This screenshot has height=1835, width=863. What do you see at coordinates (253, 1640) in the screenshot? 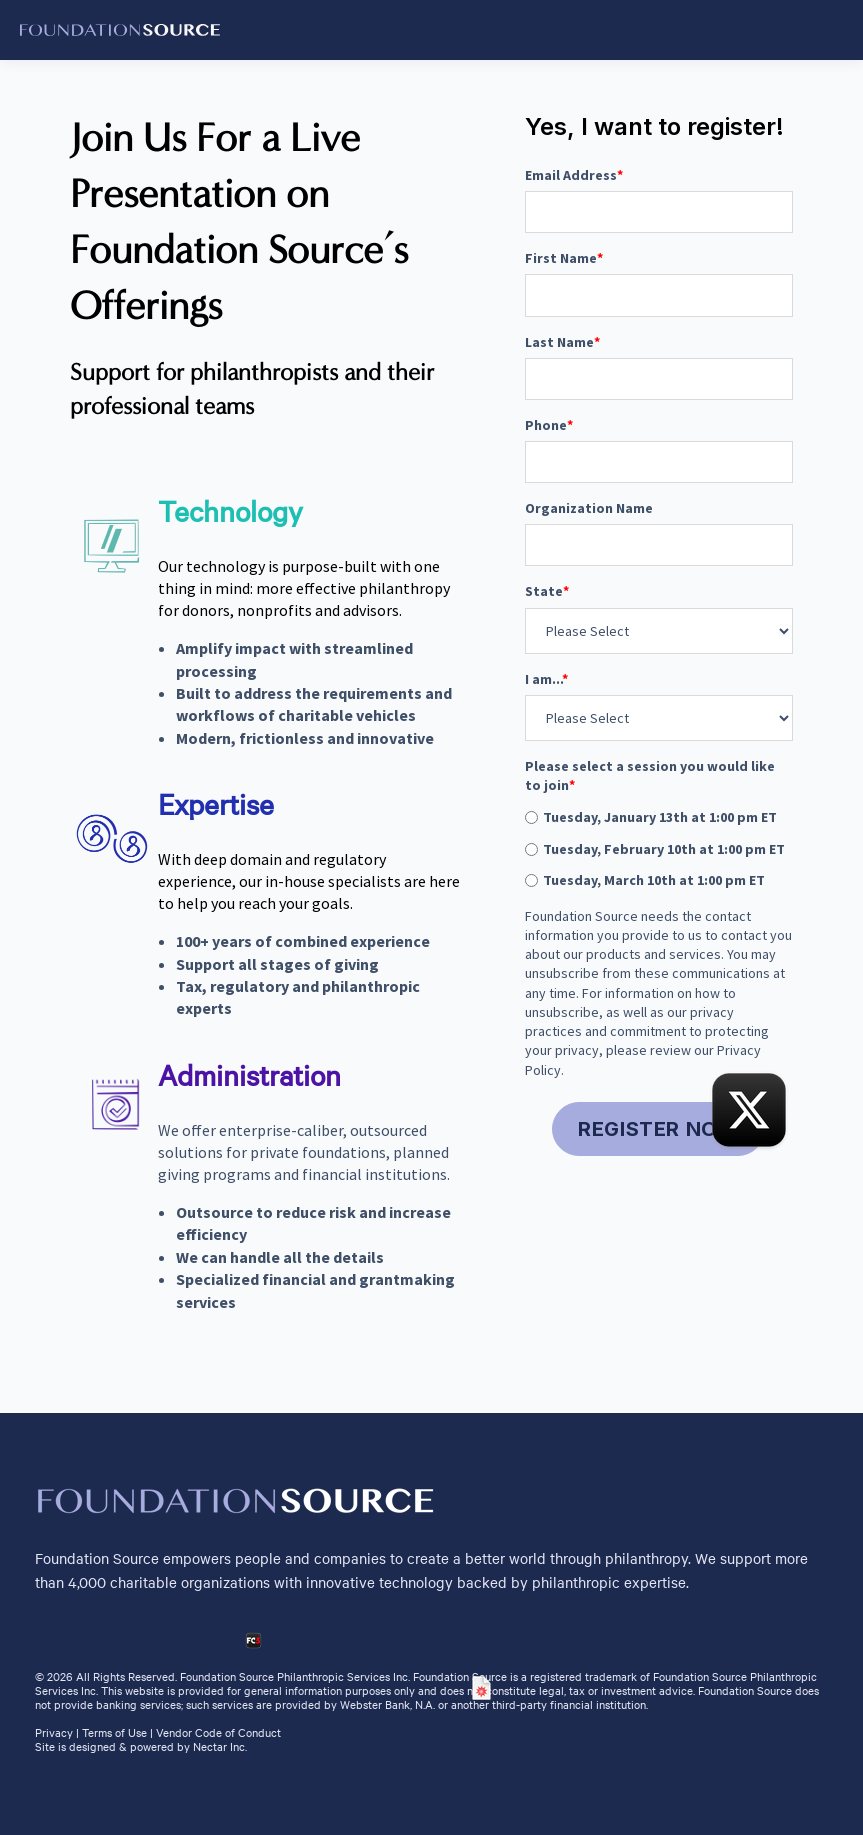
I see `launch far cry 3 game` at bounding box center [253, 1640].